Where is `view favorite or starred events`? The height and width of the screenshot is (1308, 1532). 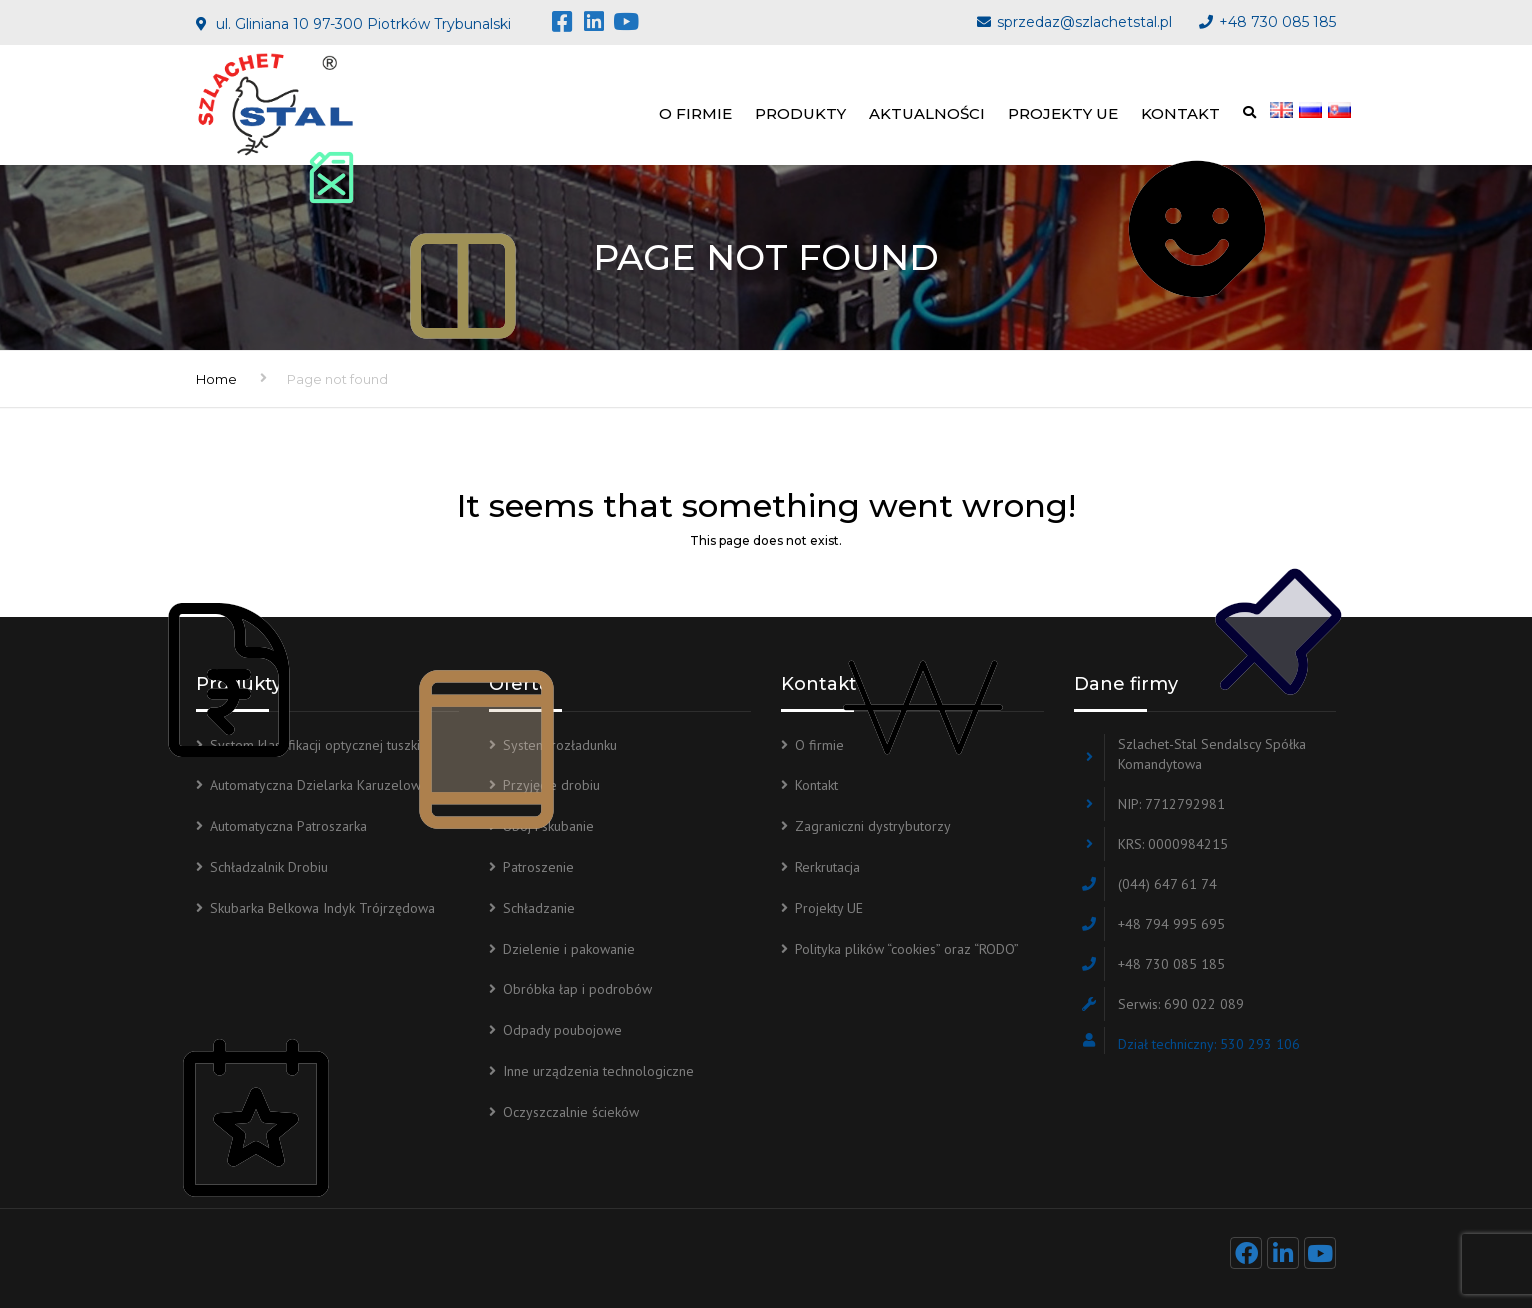
view favorite or starred events is located at coordinates (256, 1124).